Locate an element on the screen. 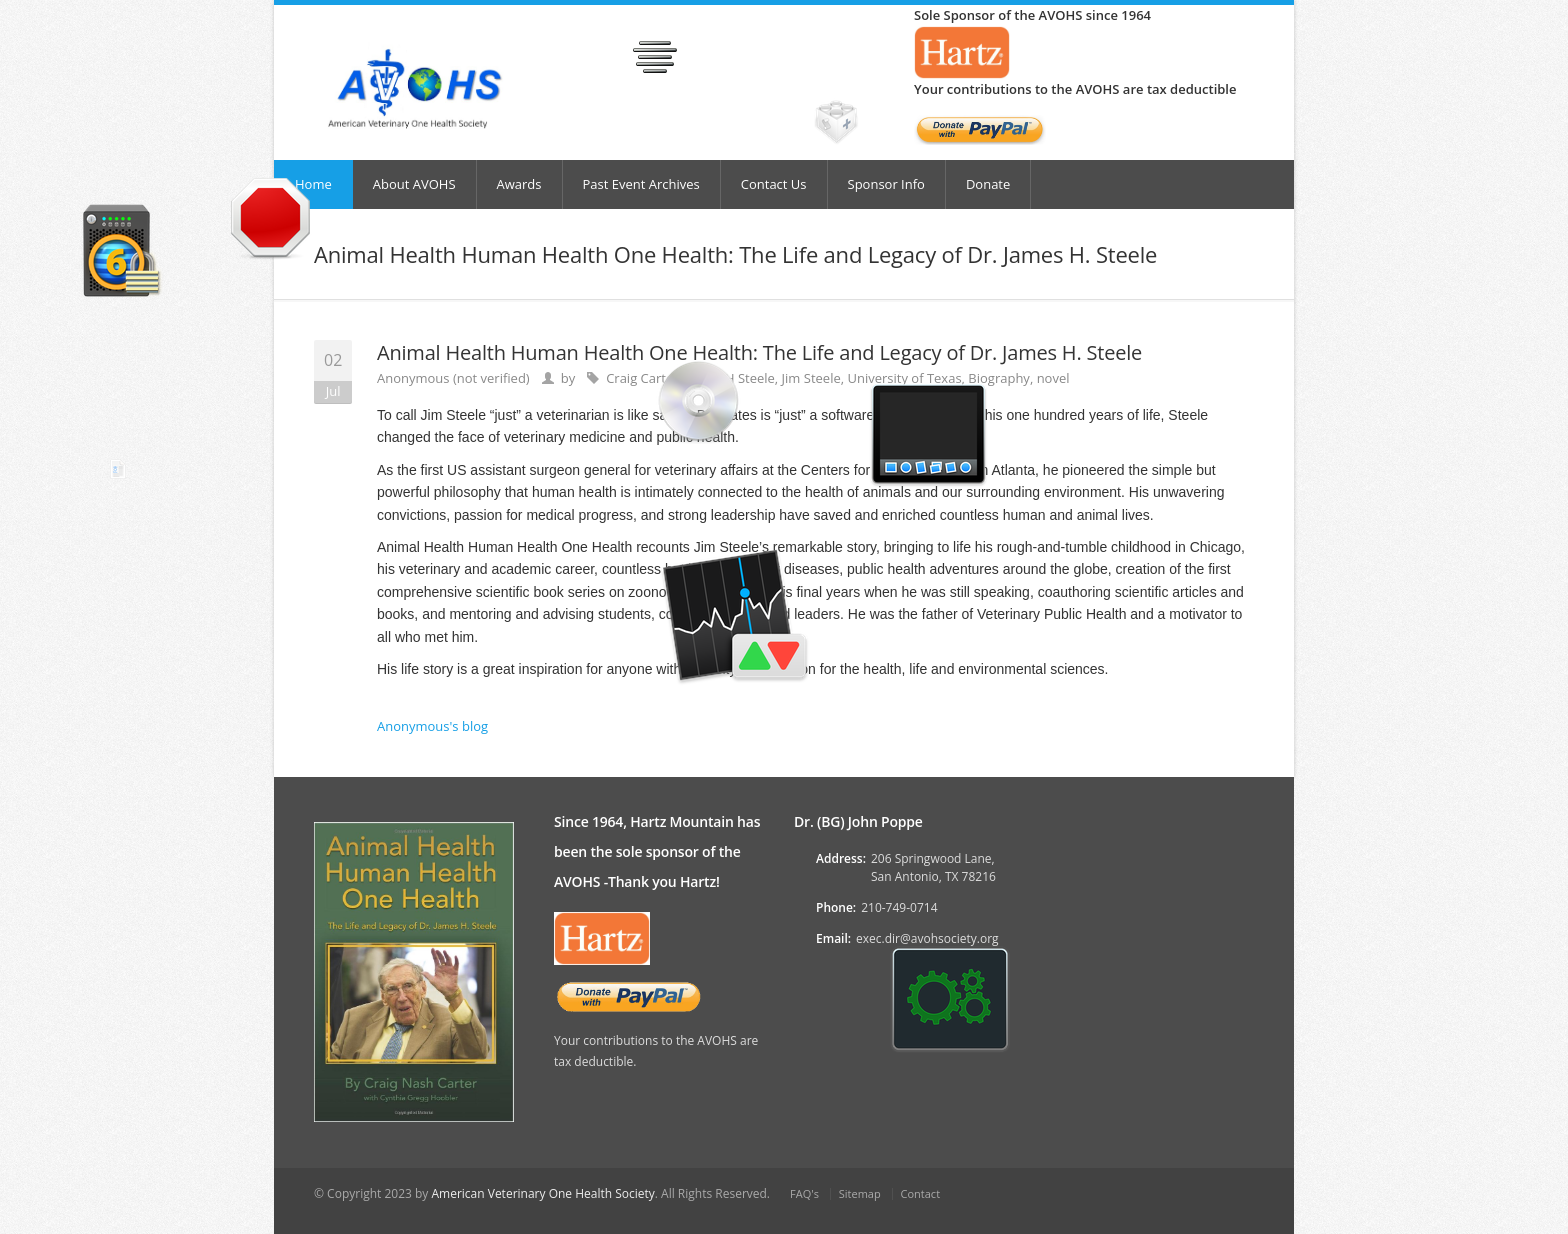 This screenshot has width=1568, height=1234. access stocks preferences or settings is located at coordinates (734, 615).